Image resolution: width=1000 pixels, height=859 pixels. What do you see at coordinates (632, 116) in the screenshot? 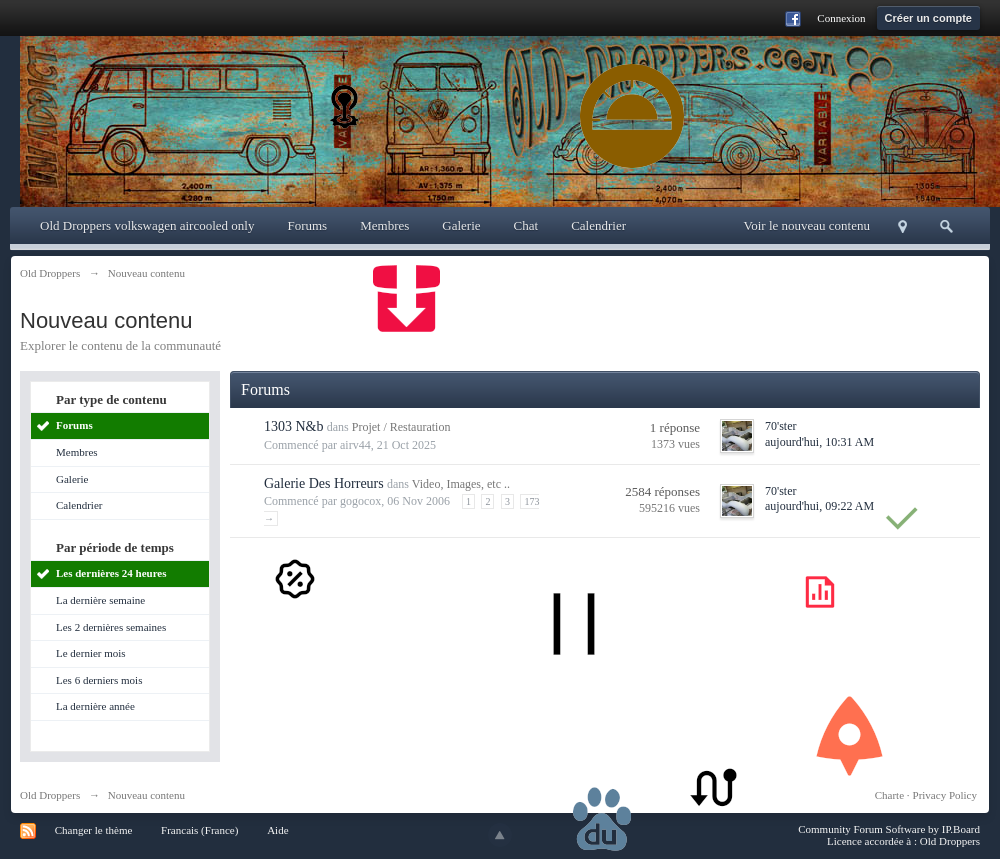
I see `protractor end-to-end testing framework logo` at bounding box center [632, 116].